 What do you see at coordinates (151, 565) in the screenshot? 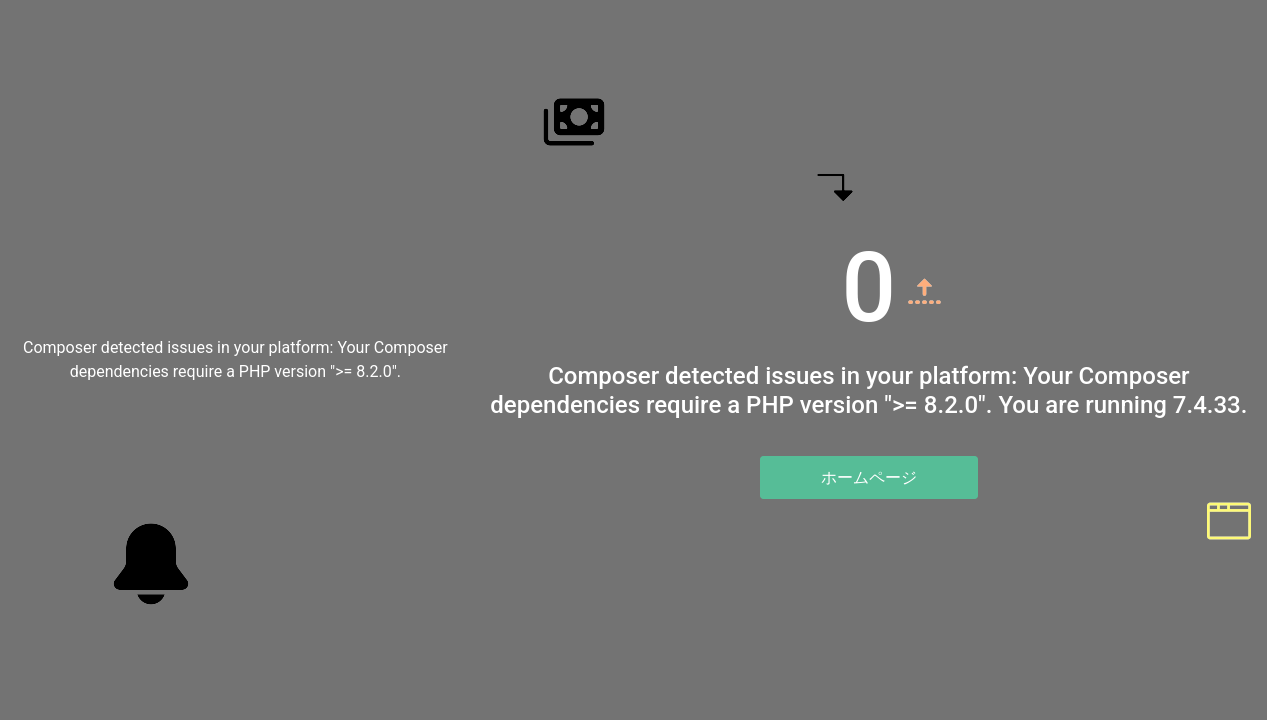
I see `view notifications` at bounding box center [151, 565].